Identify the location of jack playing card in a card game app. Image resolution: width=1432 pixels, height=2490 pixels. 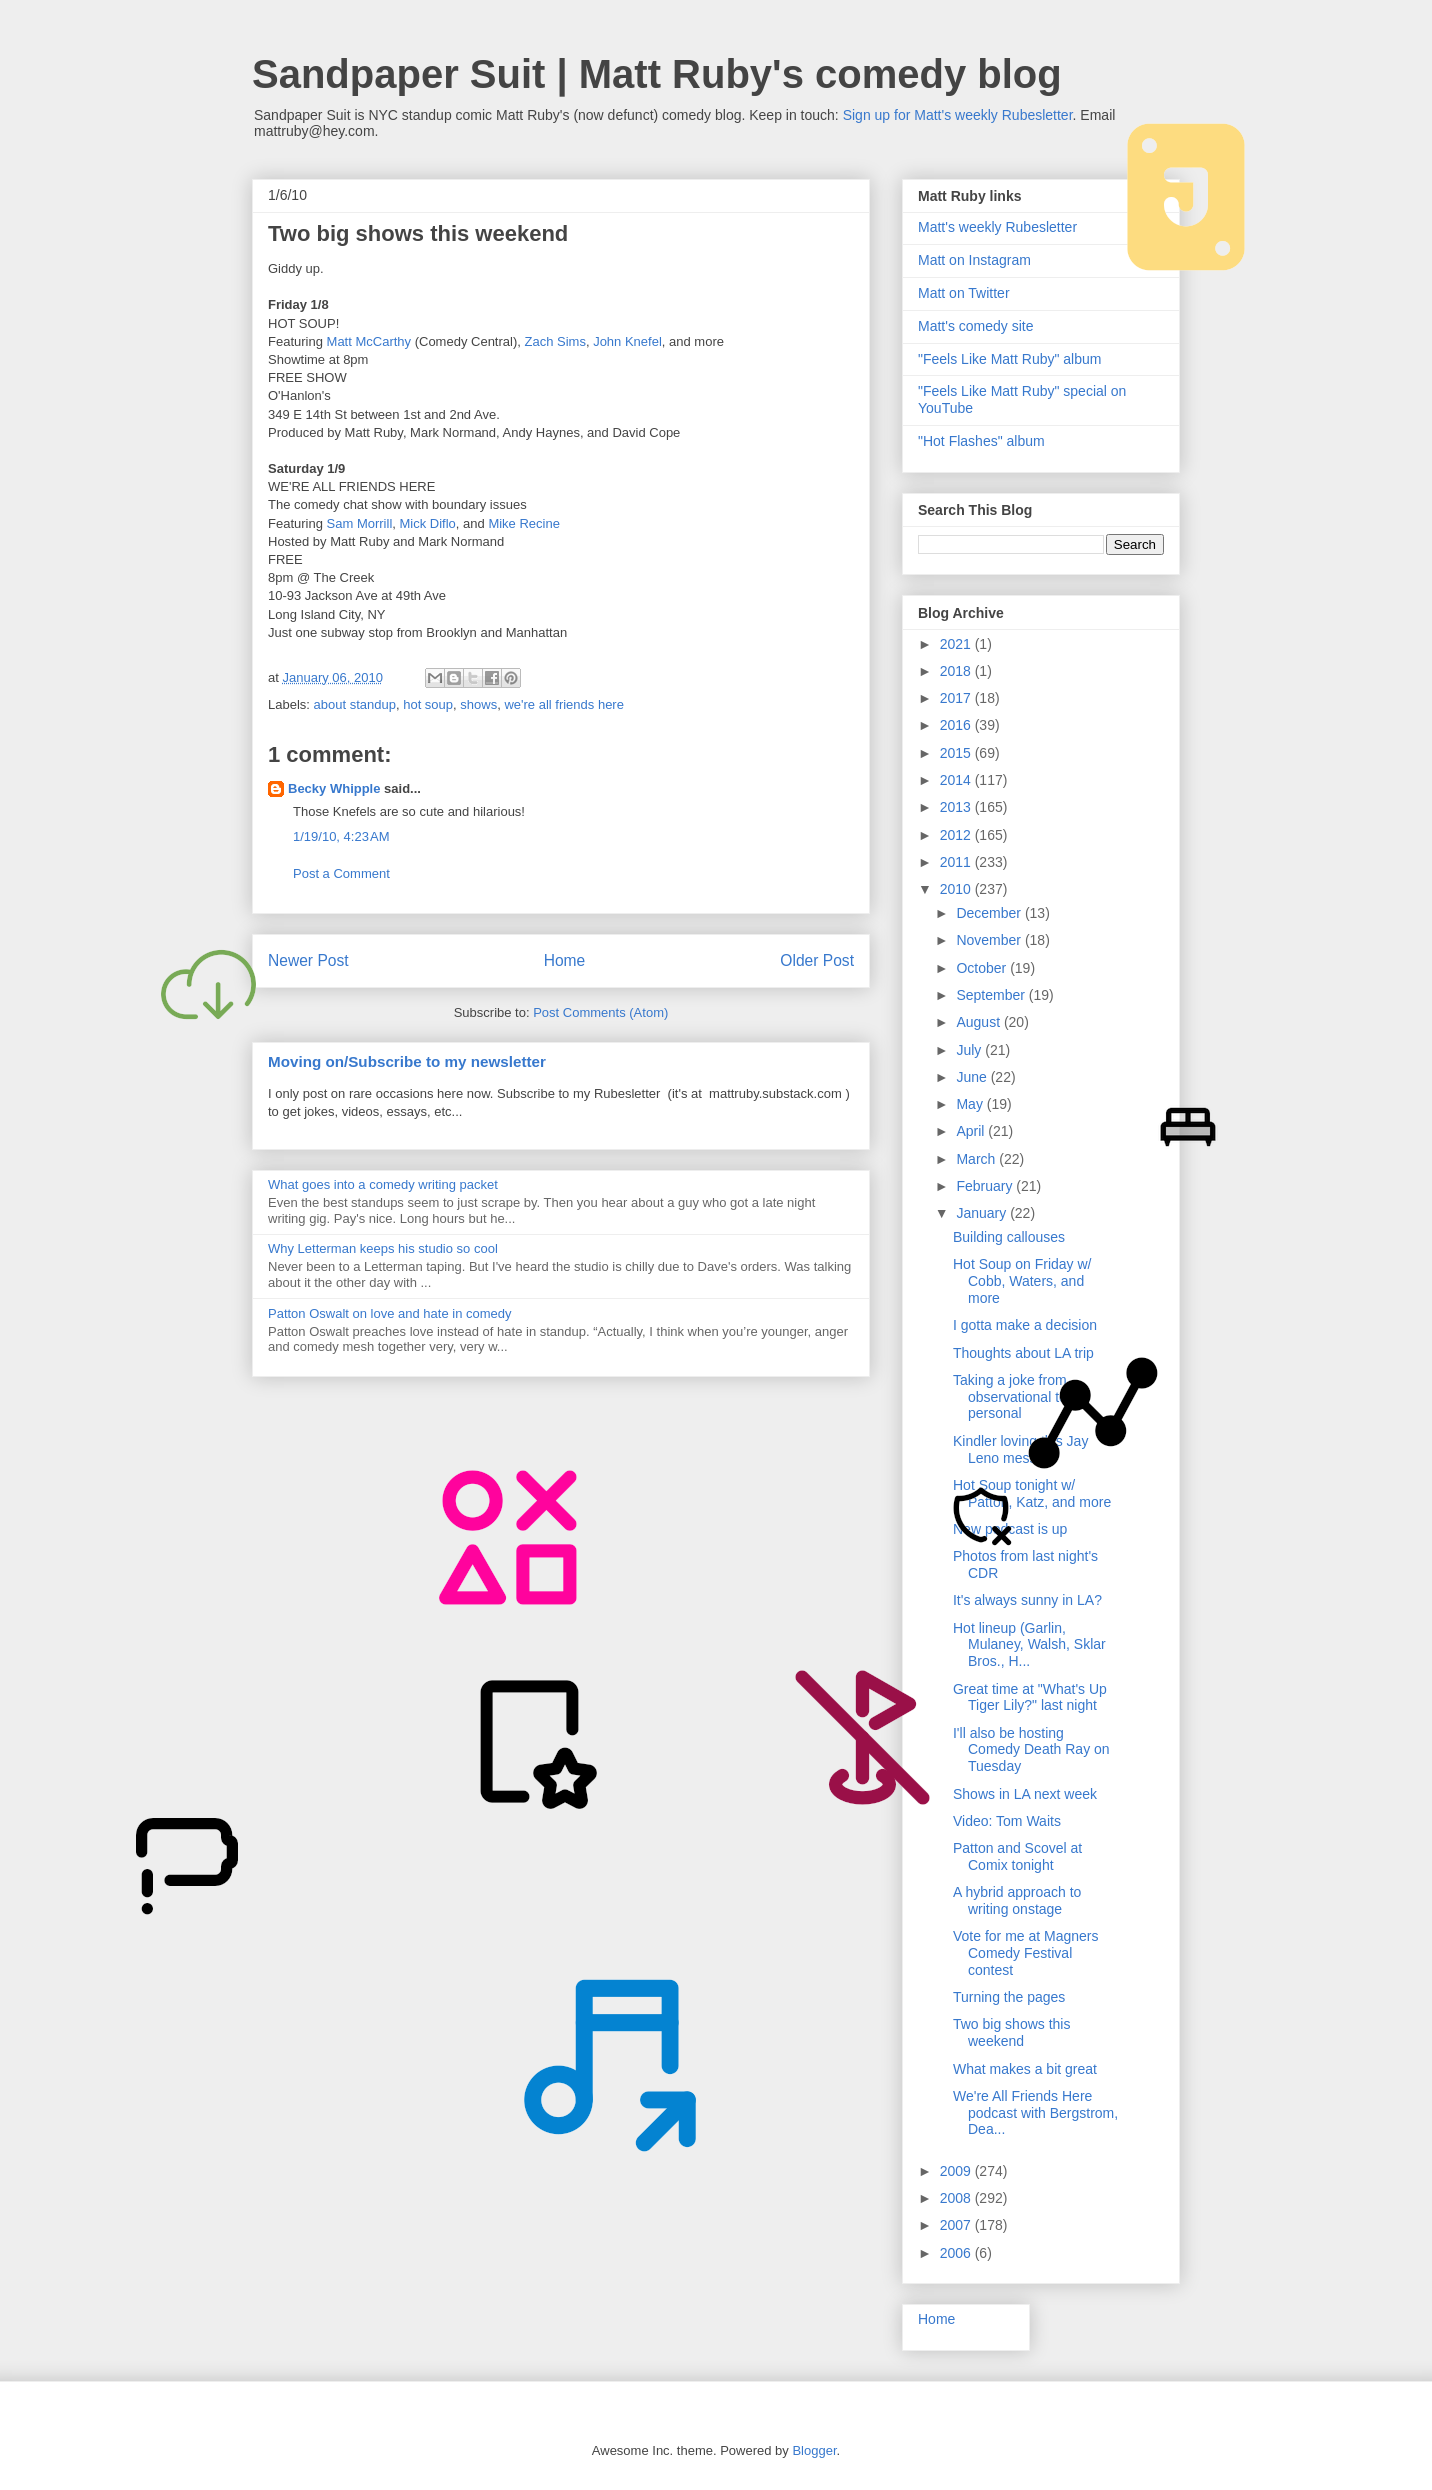
(1186, 197).